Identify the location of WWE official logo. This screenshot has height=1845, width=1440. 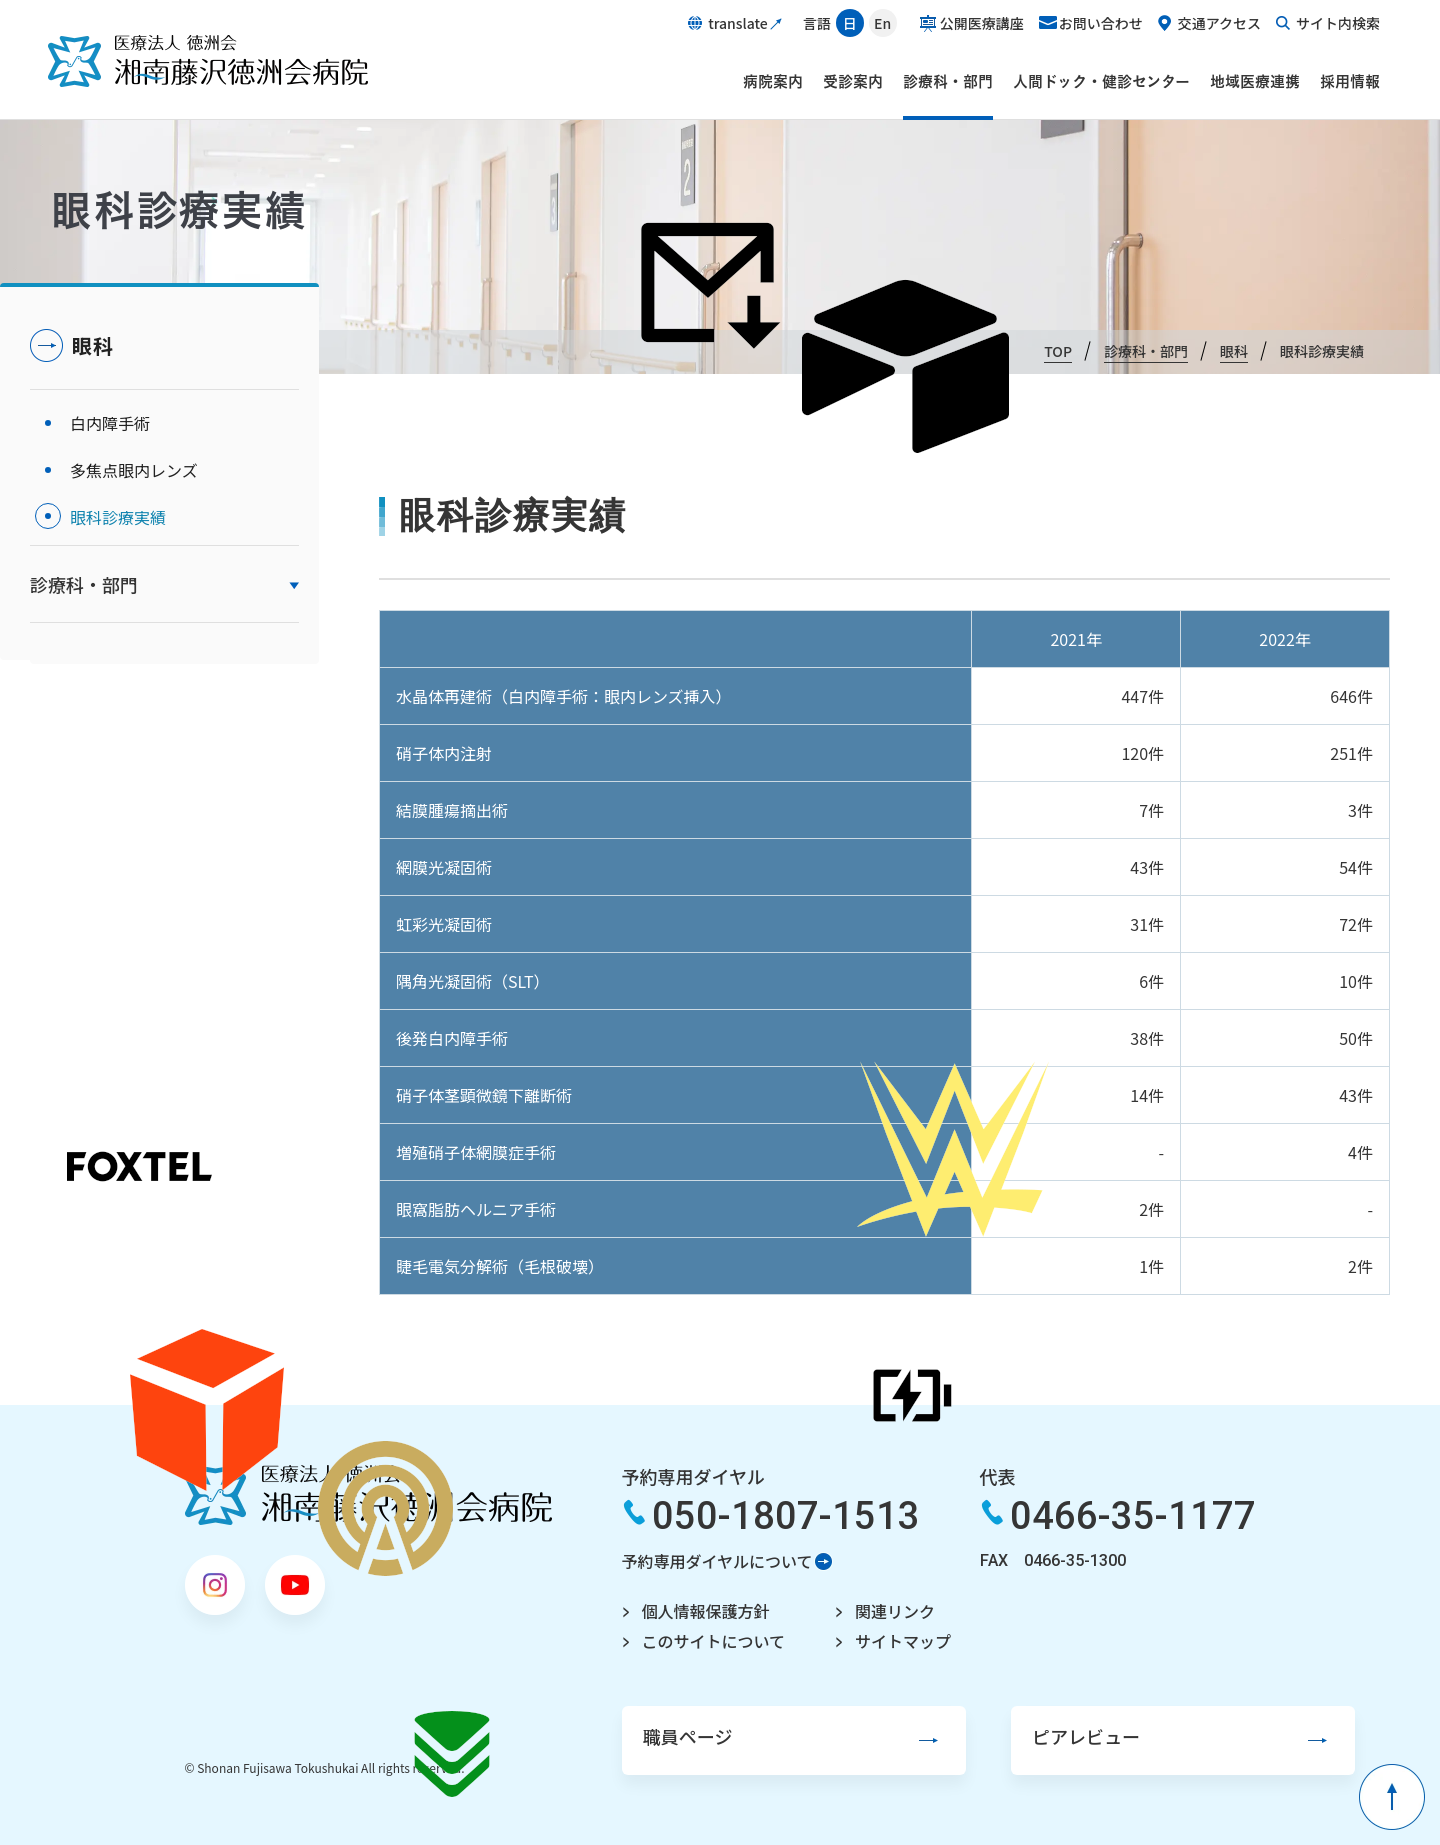
(953, 1149).